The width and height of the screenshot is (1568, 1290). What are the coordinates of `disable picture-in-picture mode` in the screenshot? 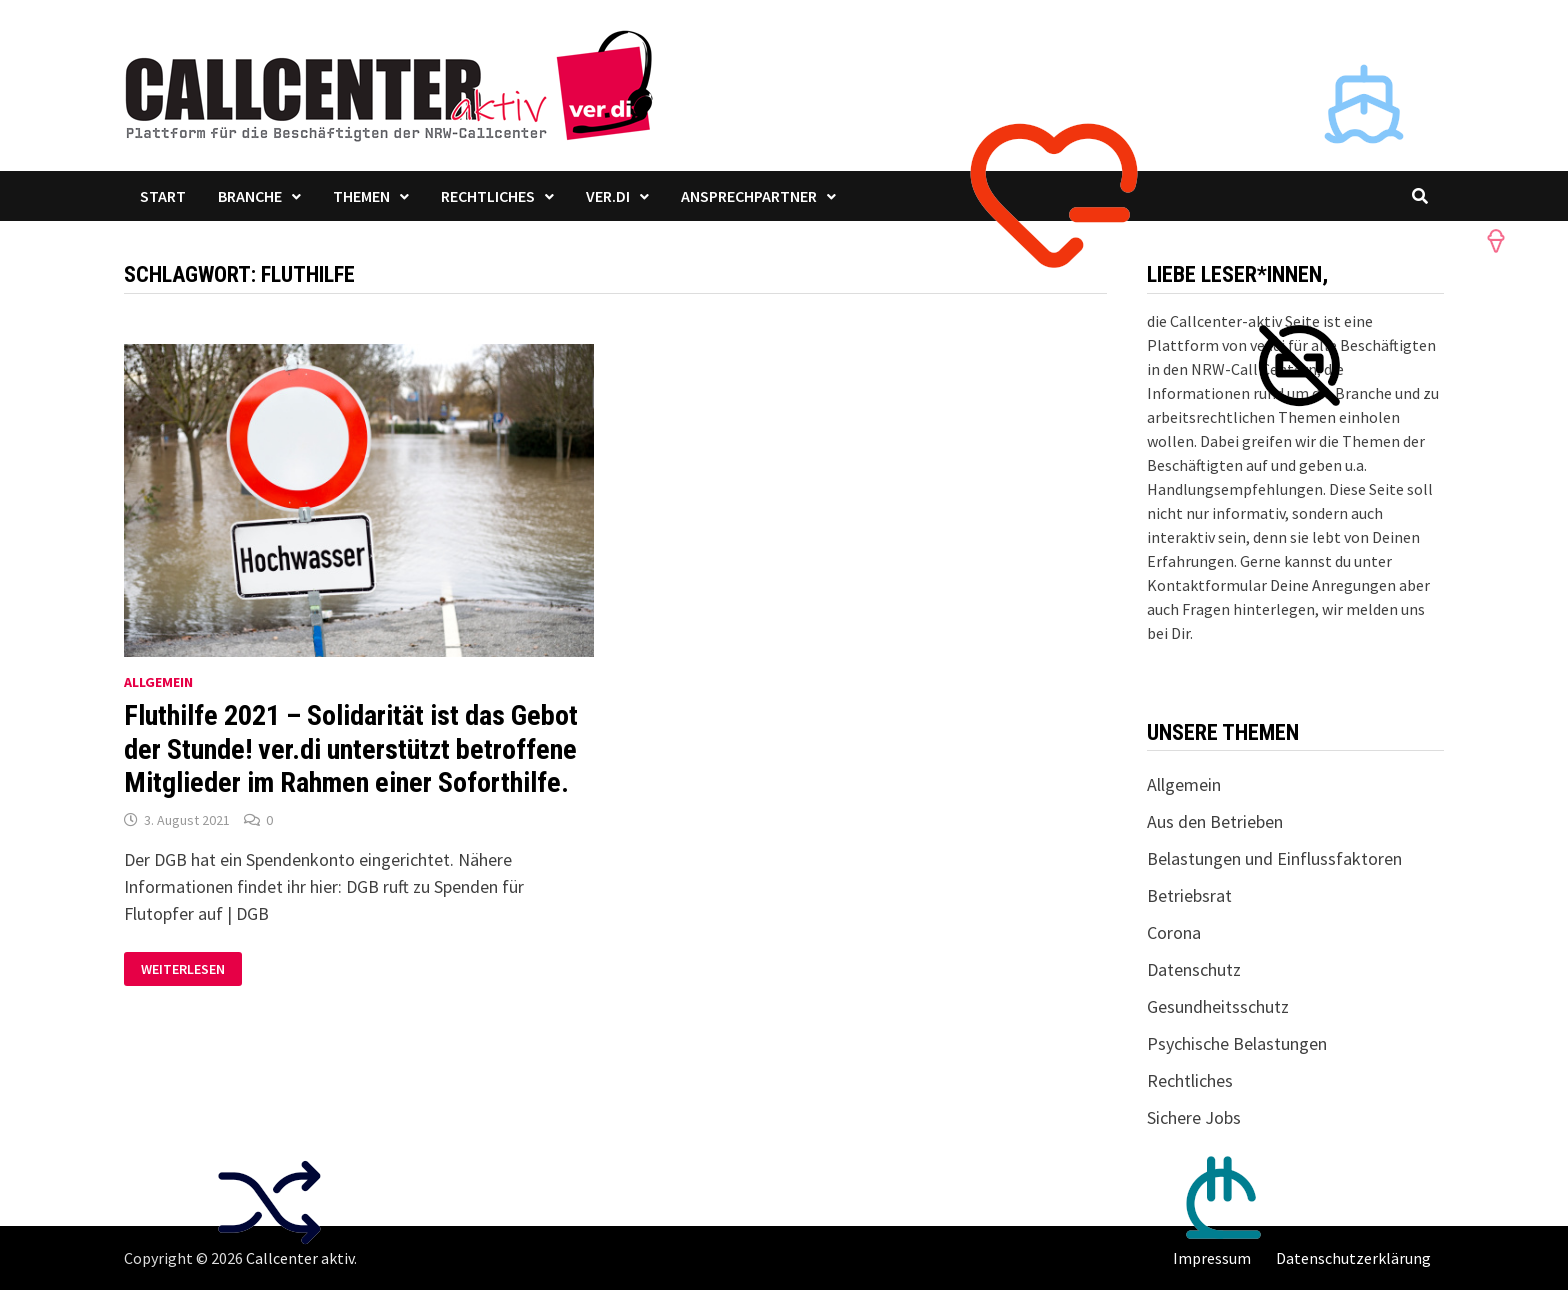 It's located at (1299, 365).